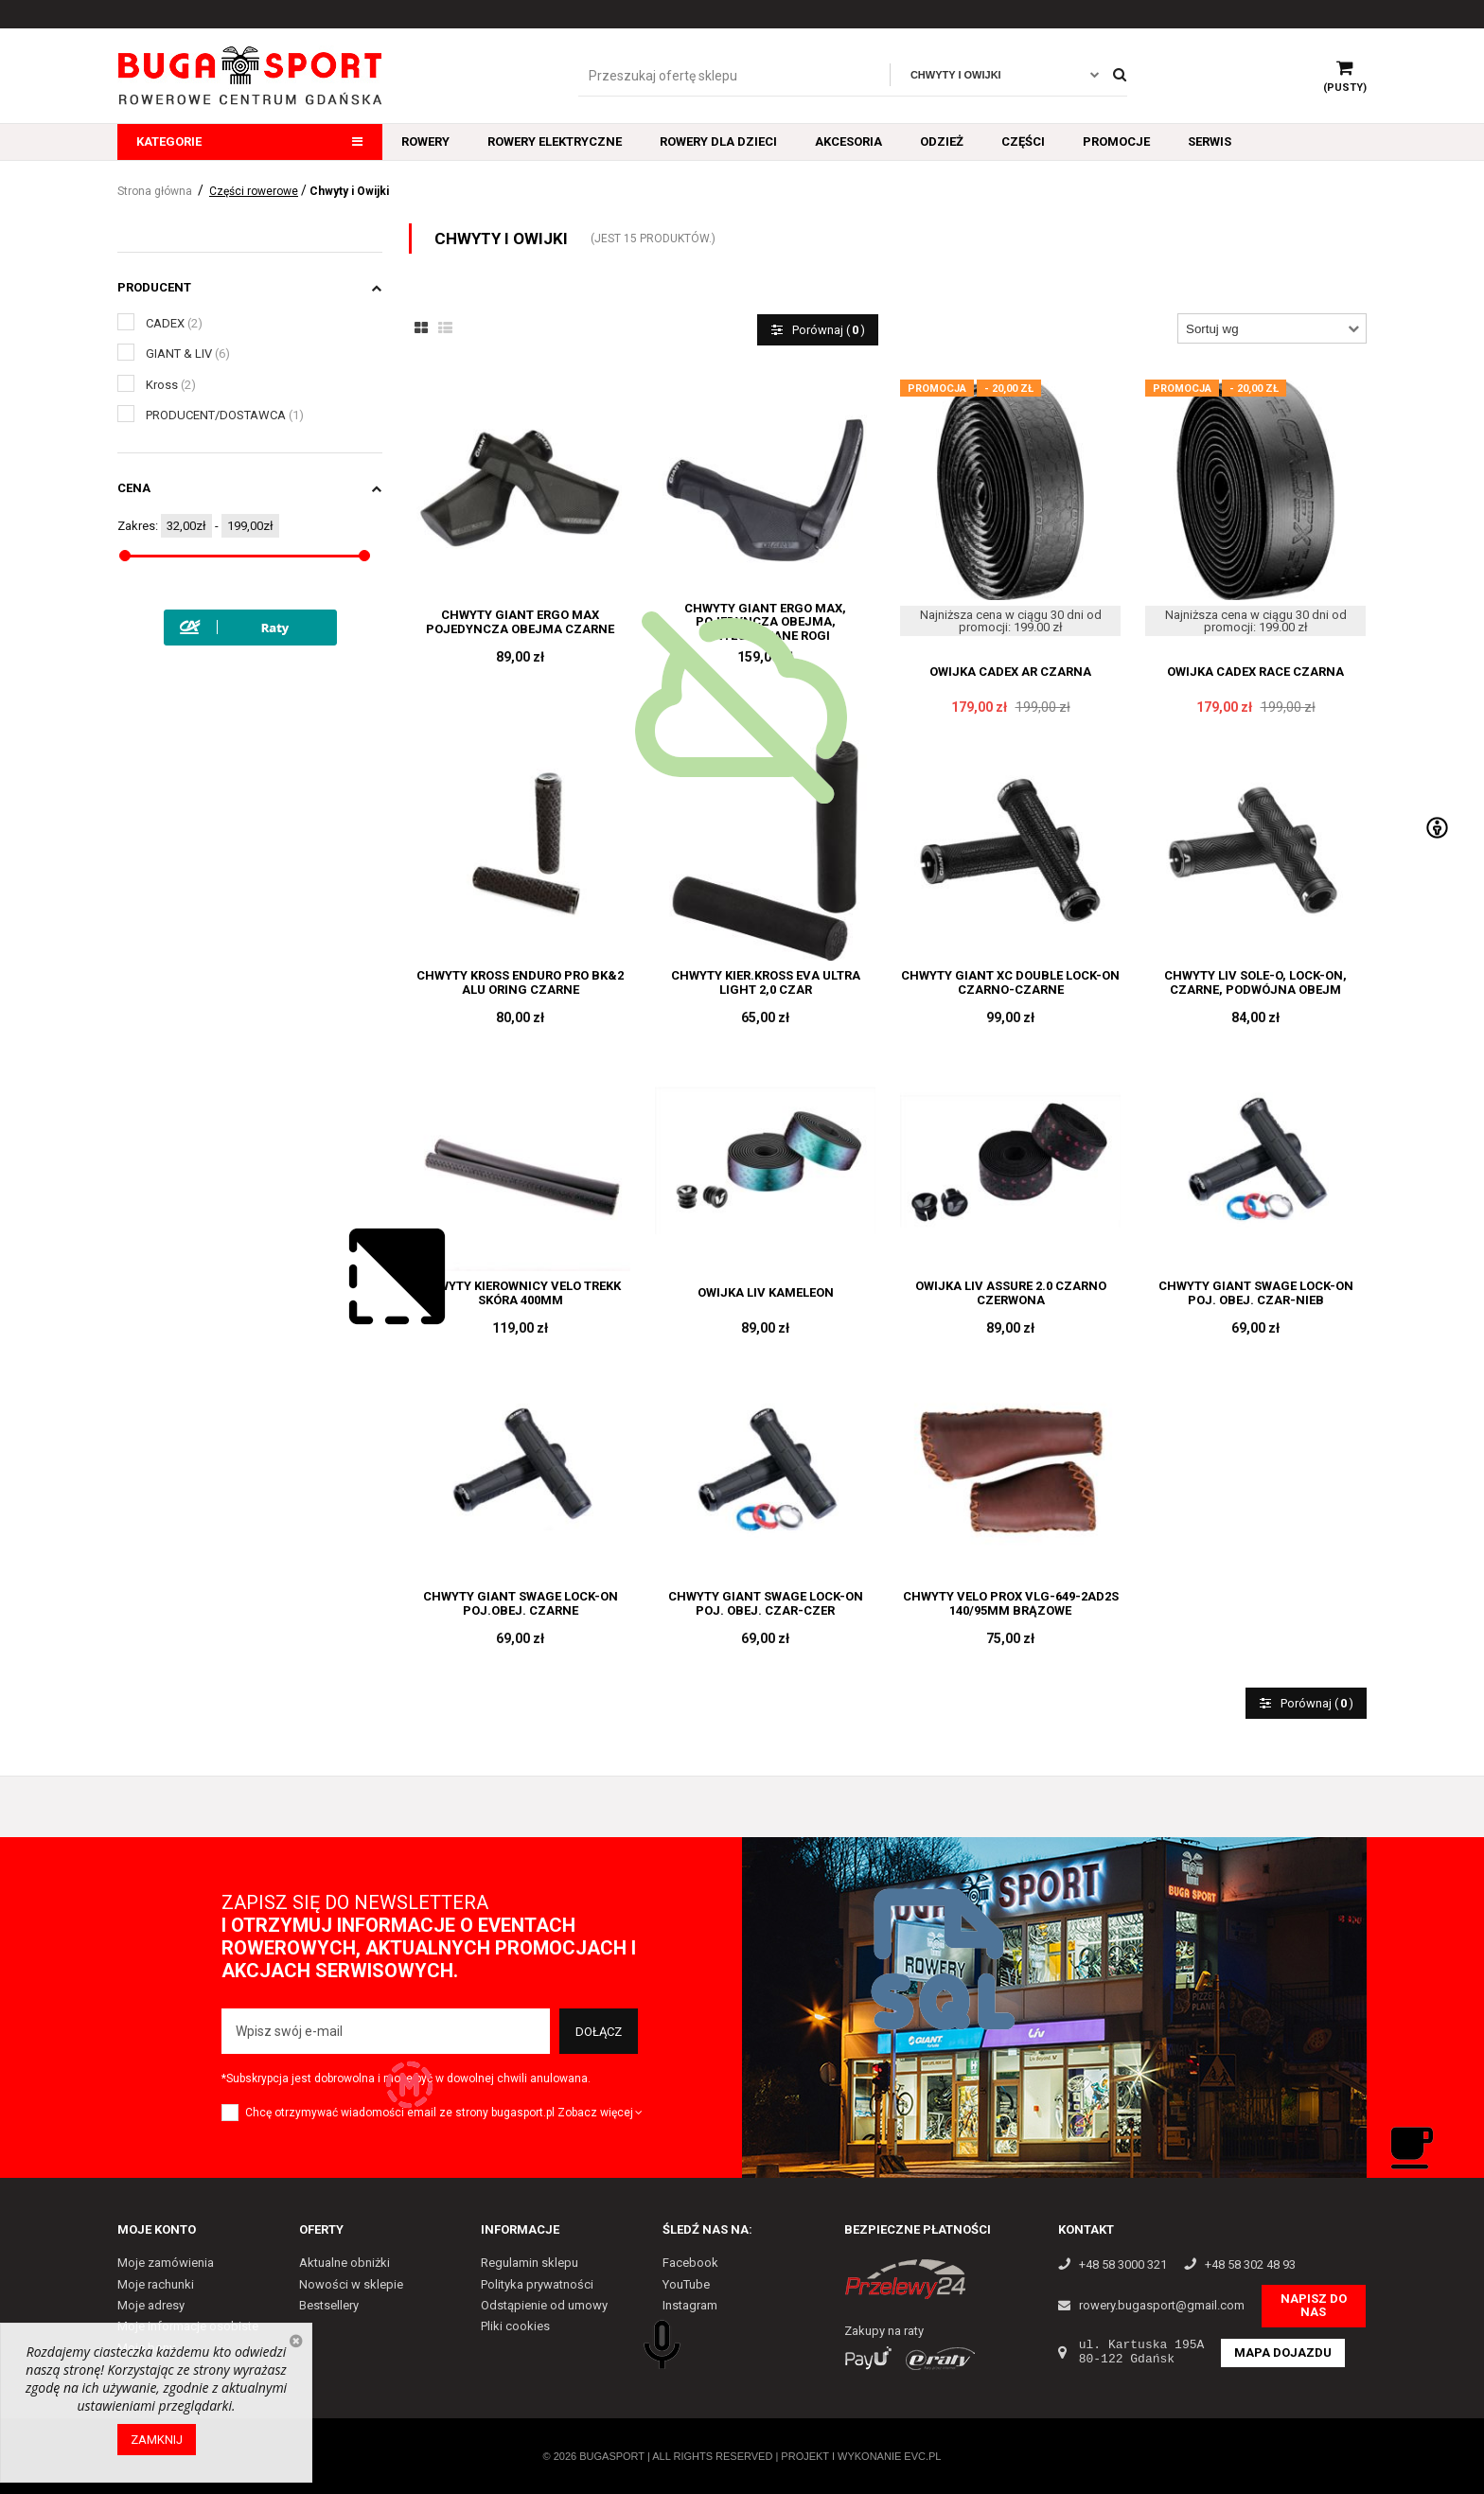 Image resolution: width=1484 pixels, height=2494 pixels. I want to click on tap to start voice input, so click(662, 2345).